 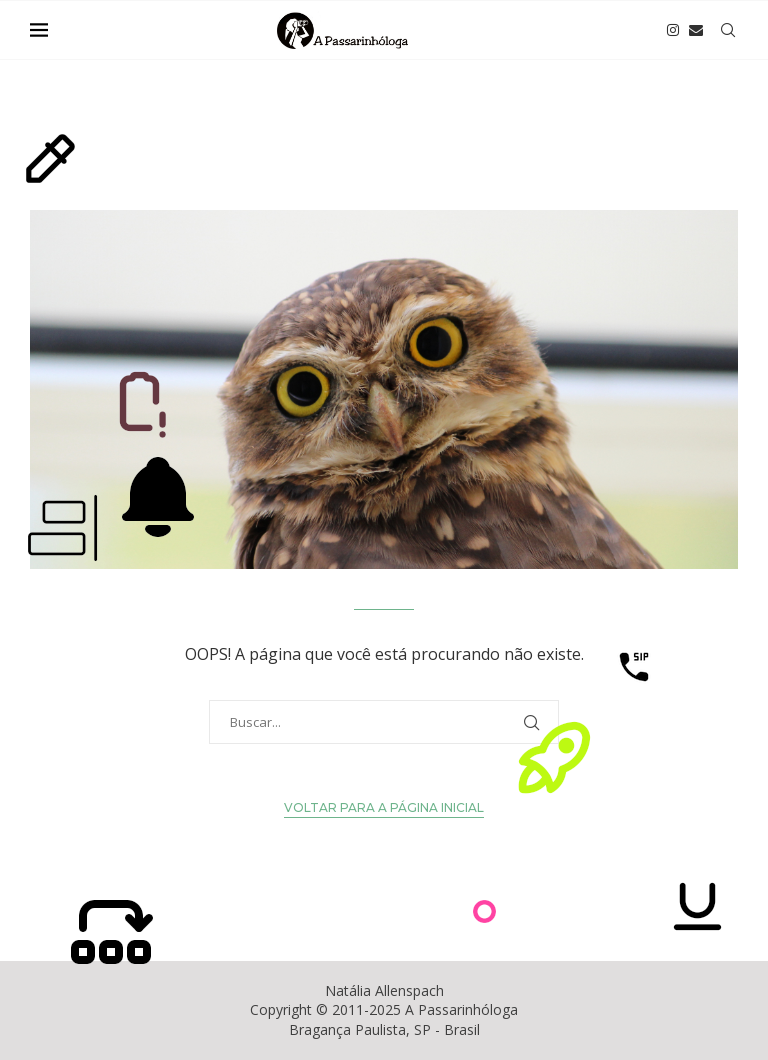 I want to click on launch or deploy an application, so click(x=554, y=757).